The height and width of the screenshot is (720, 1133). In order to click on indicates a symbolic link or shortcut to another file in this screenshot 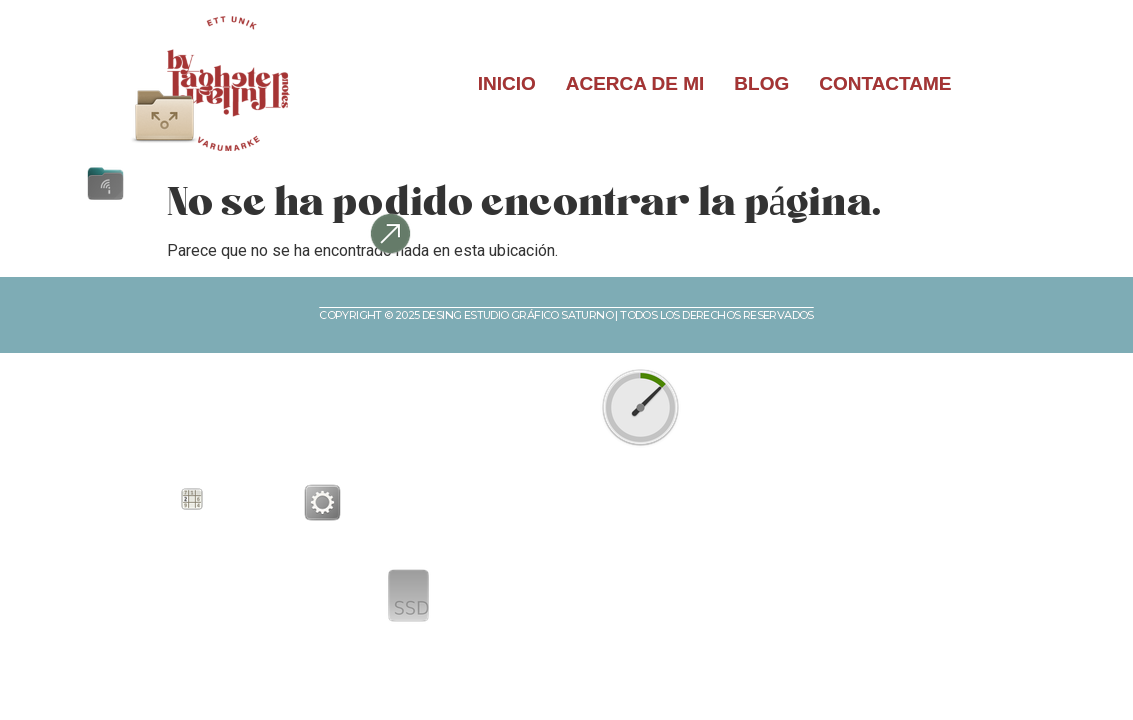, I will do `click(390, 233)`.